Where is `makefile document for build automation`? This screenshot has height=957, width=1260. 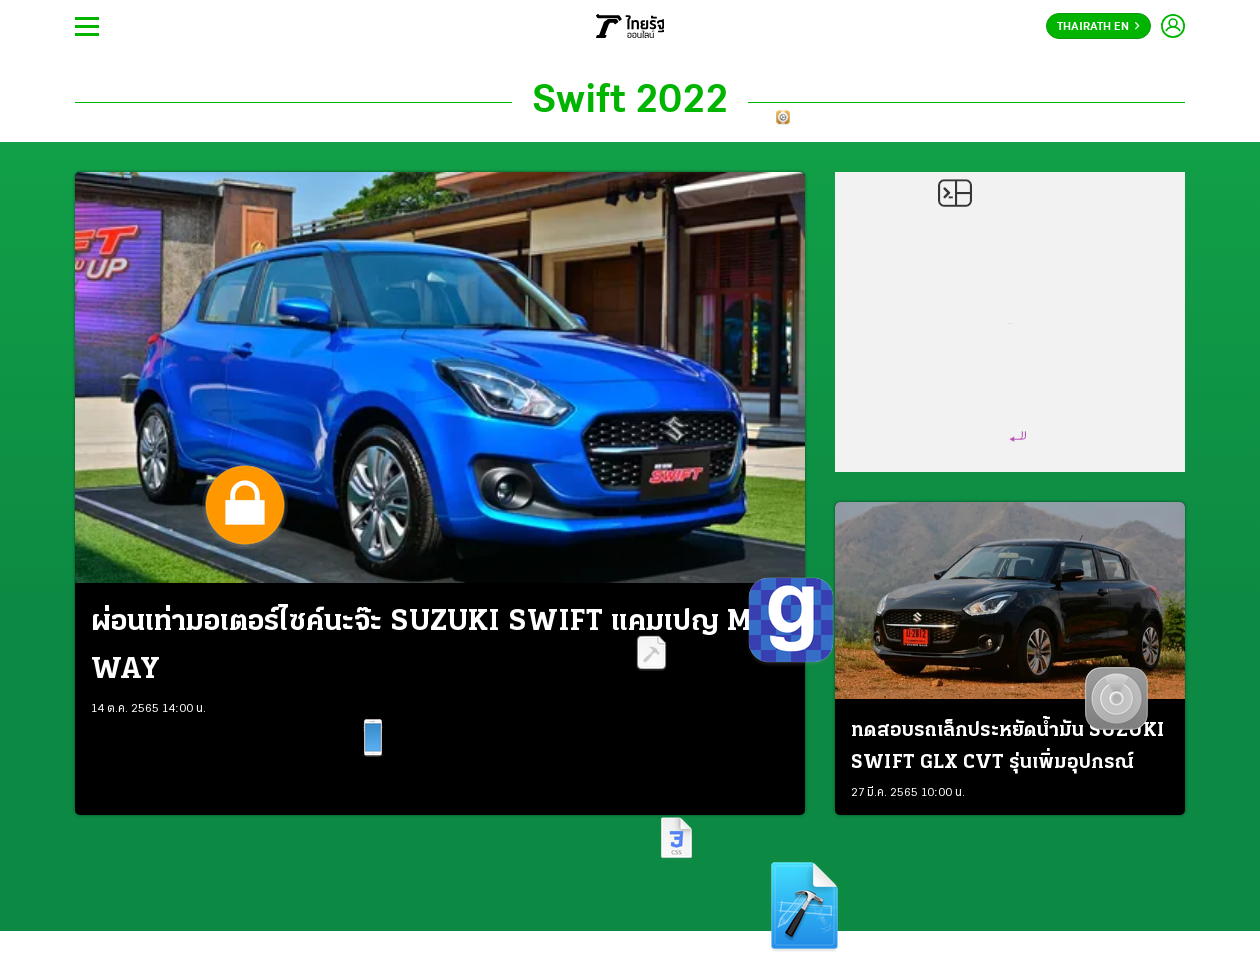
makefile document for build automation is located at coordinates (804, 905).